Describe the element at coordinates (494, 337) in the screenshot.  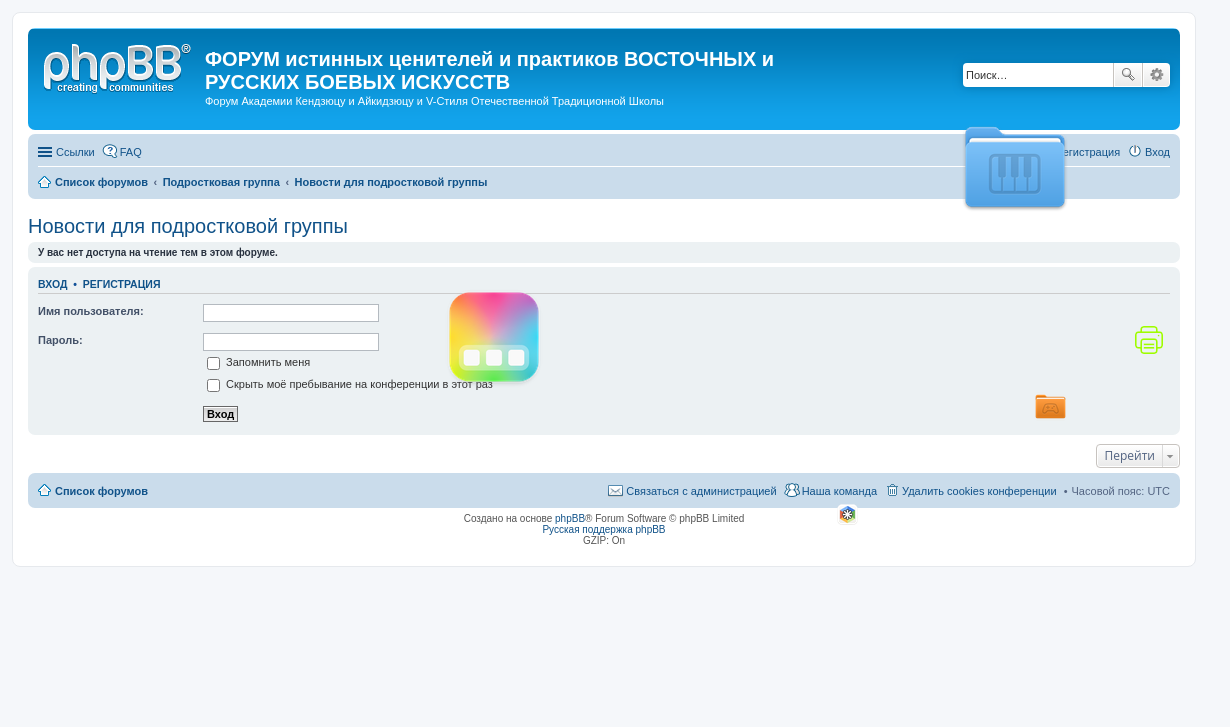
I see `adjust display color and calibration settings` at that location.